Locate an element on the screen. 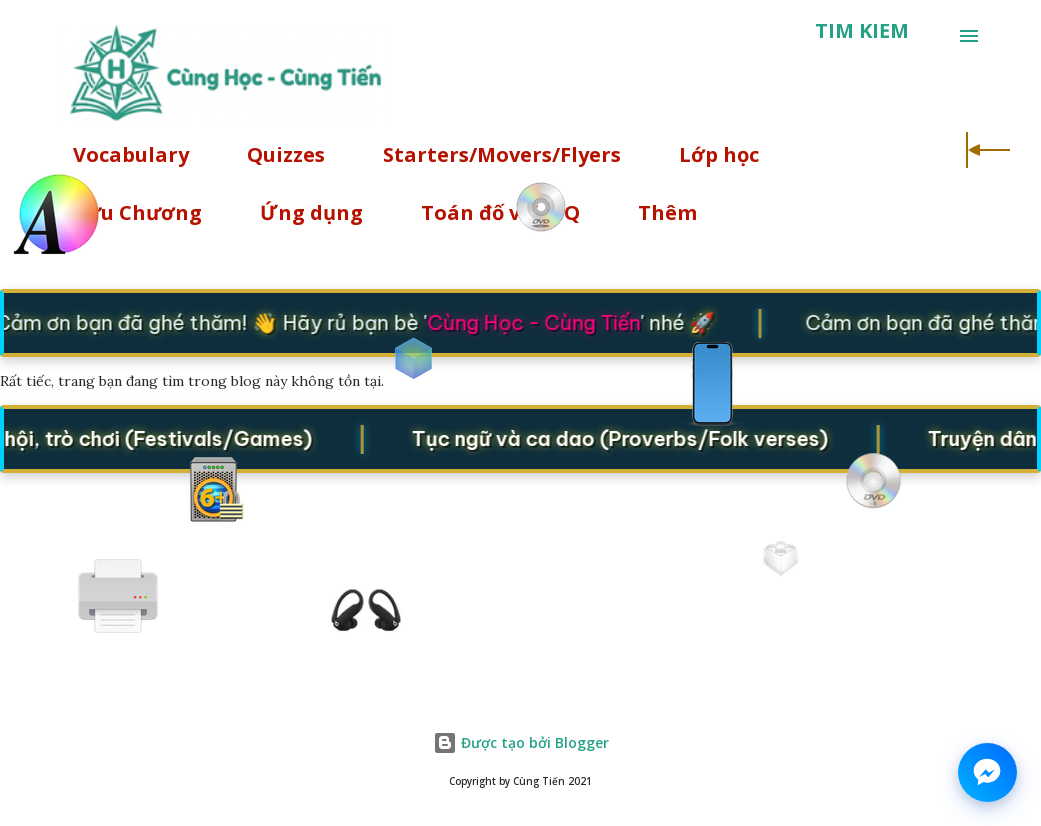 Image resolution: width=1041 pixels, height=826 pixels. customize font and color settings is located at coordinates (56, 208).